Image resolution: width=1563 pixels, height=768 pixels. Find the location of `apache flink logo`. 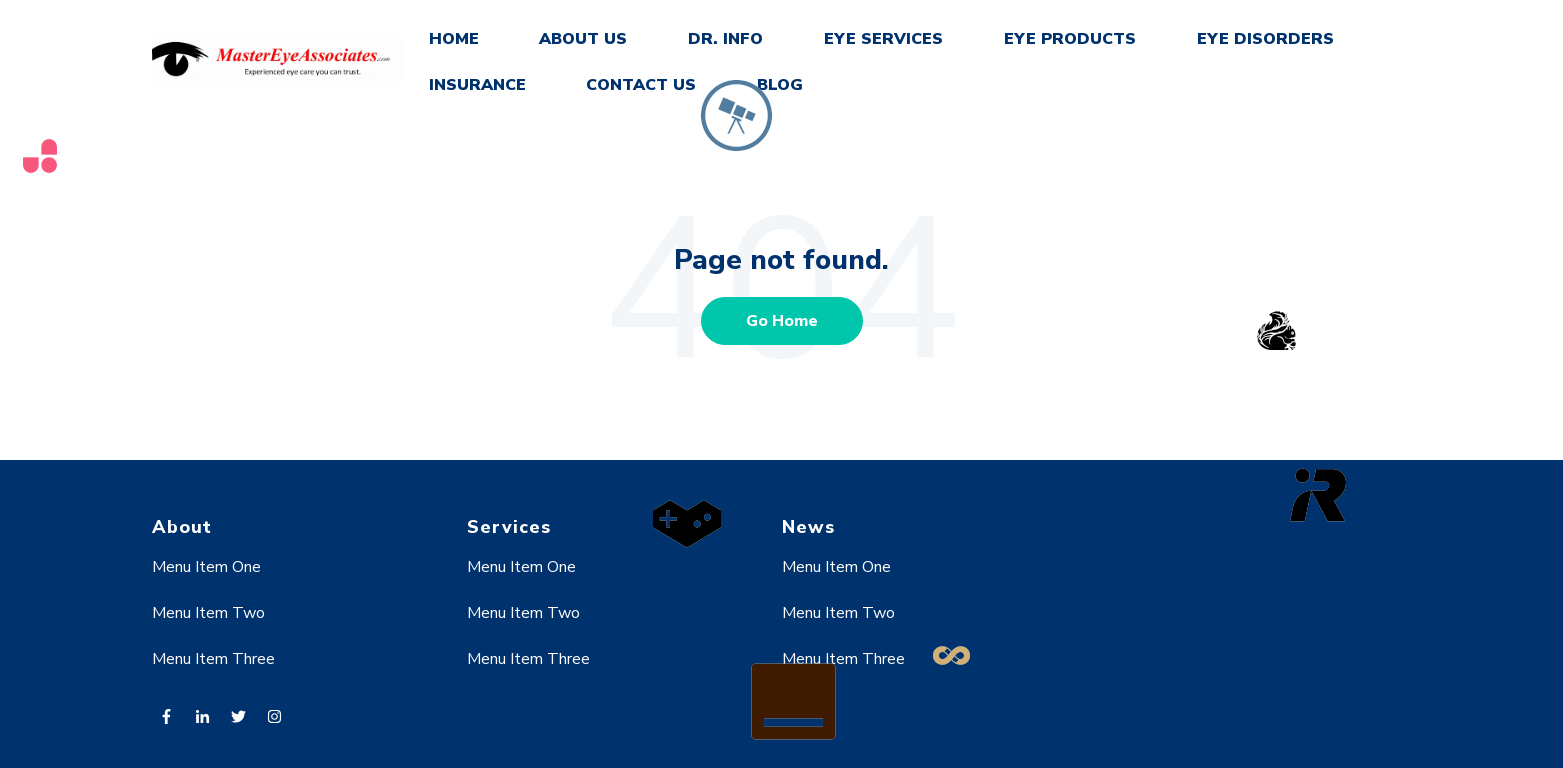

apache flink logo is located at coordinates (1276, 330).